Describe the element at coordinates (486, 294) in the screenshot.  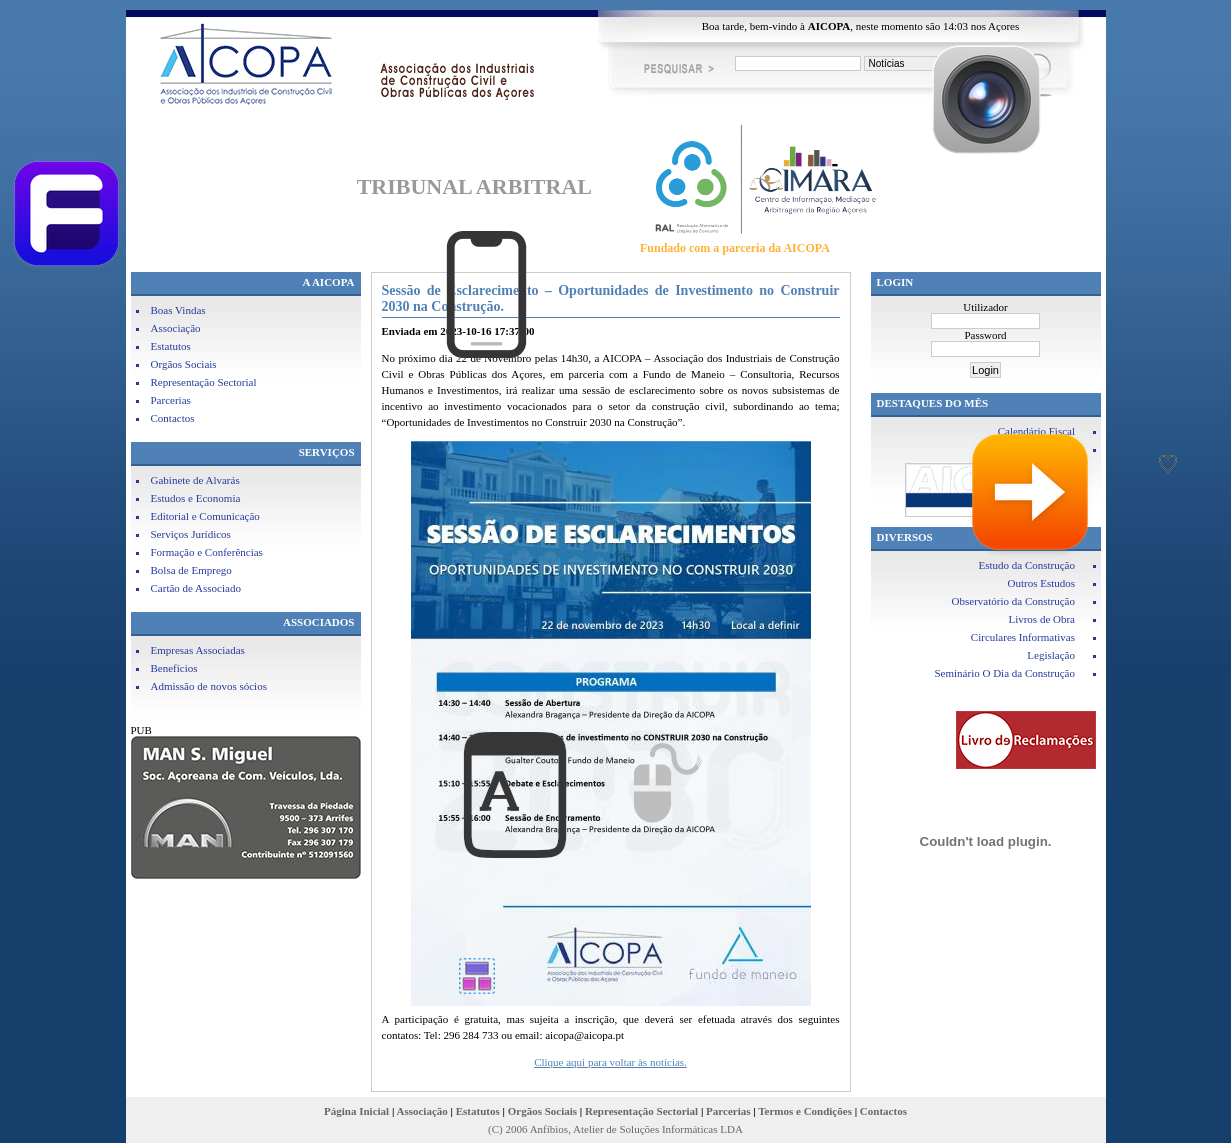
I see `indicates mobile device or smartphone` at that location.